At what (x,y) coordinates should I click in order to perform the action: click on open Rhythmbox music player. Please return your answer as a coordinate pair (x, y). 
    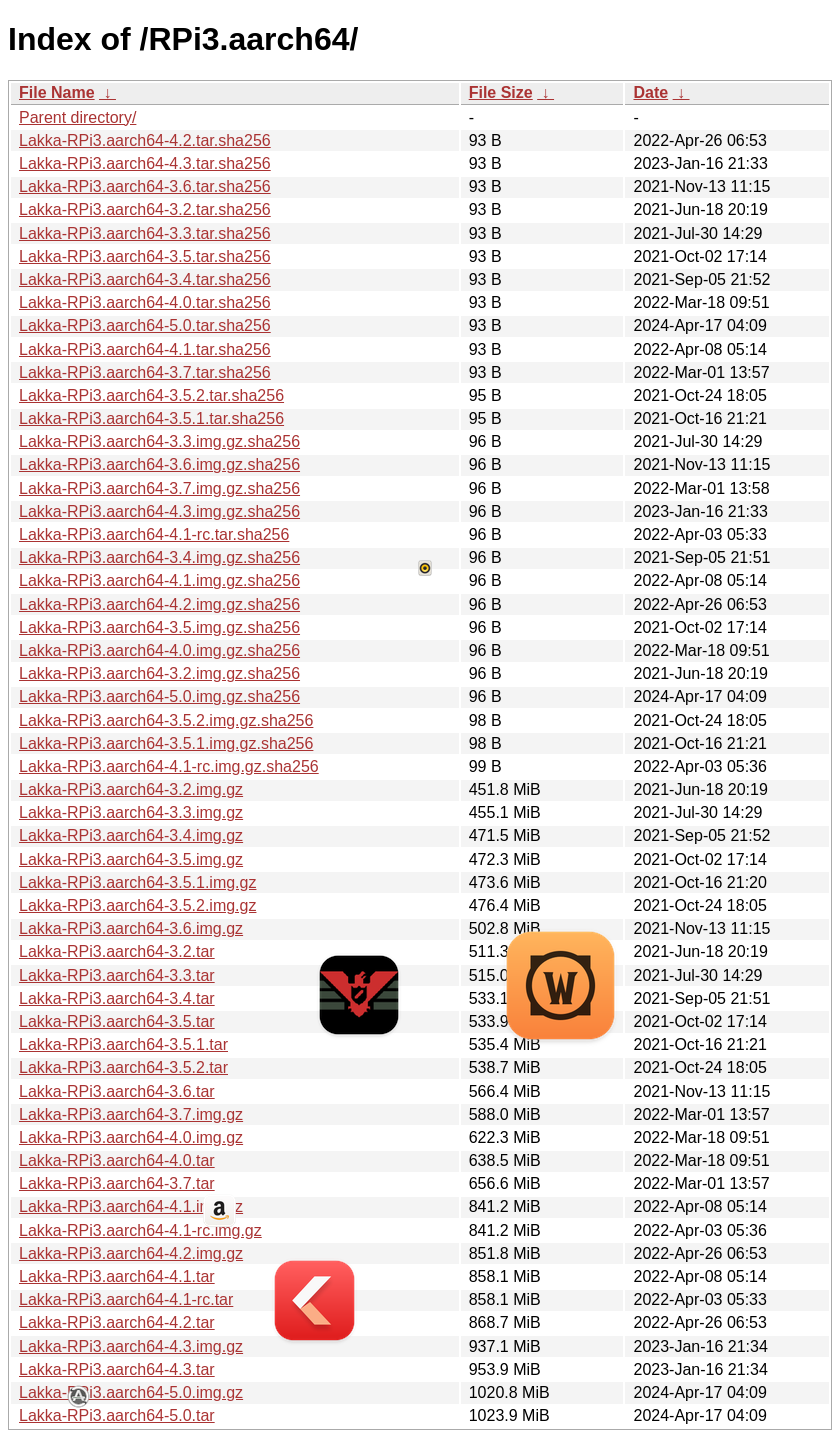
    Looking at the image, I should click on (425, 568).